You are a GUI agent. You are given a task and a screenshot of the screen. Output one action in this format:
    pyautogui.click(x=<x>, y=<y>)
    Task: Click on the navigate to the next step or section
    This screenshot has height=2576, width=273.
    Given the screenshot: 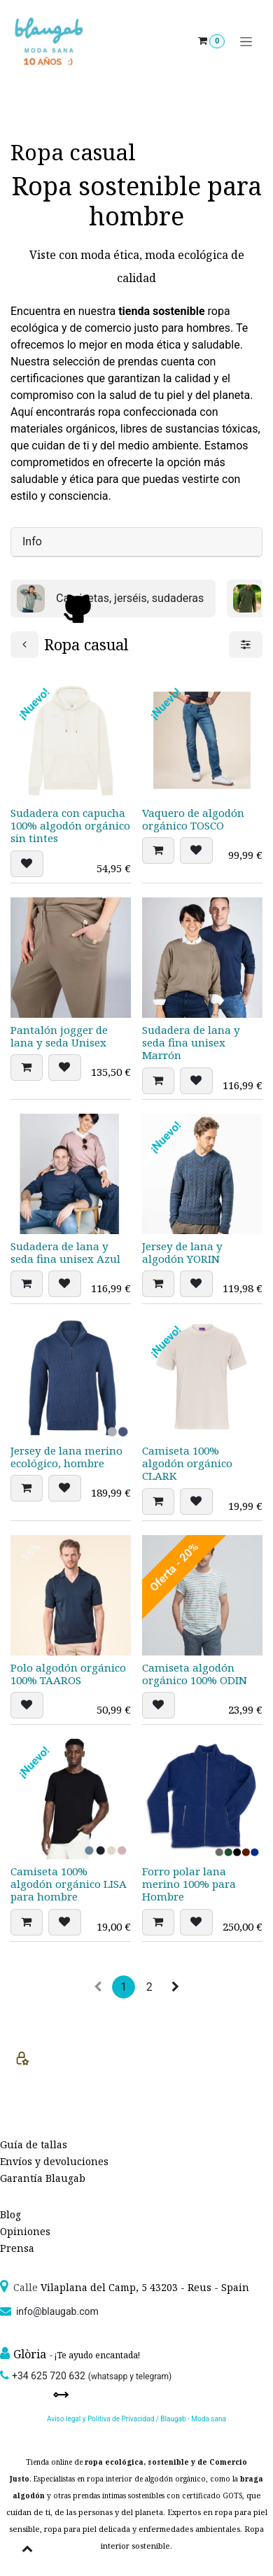 What is the action you would take?
    pyautogui.click(x=61, y=2395)
    